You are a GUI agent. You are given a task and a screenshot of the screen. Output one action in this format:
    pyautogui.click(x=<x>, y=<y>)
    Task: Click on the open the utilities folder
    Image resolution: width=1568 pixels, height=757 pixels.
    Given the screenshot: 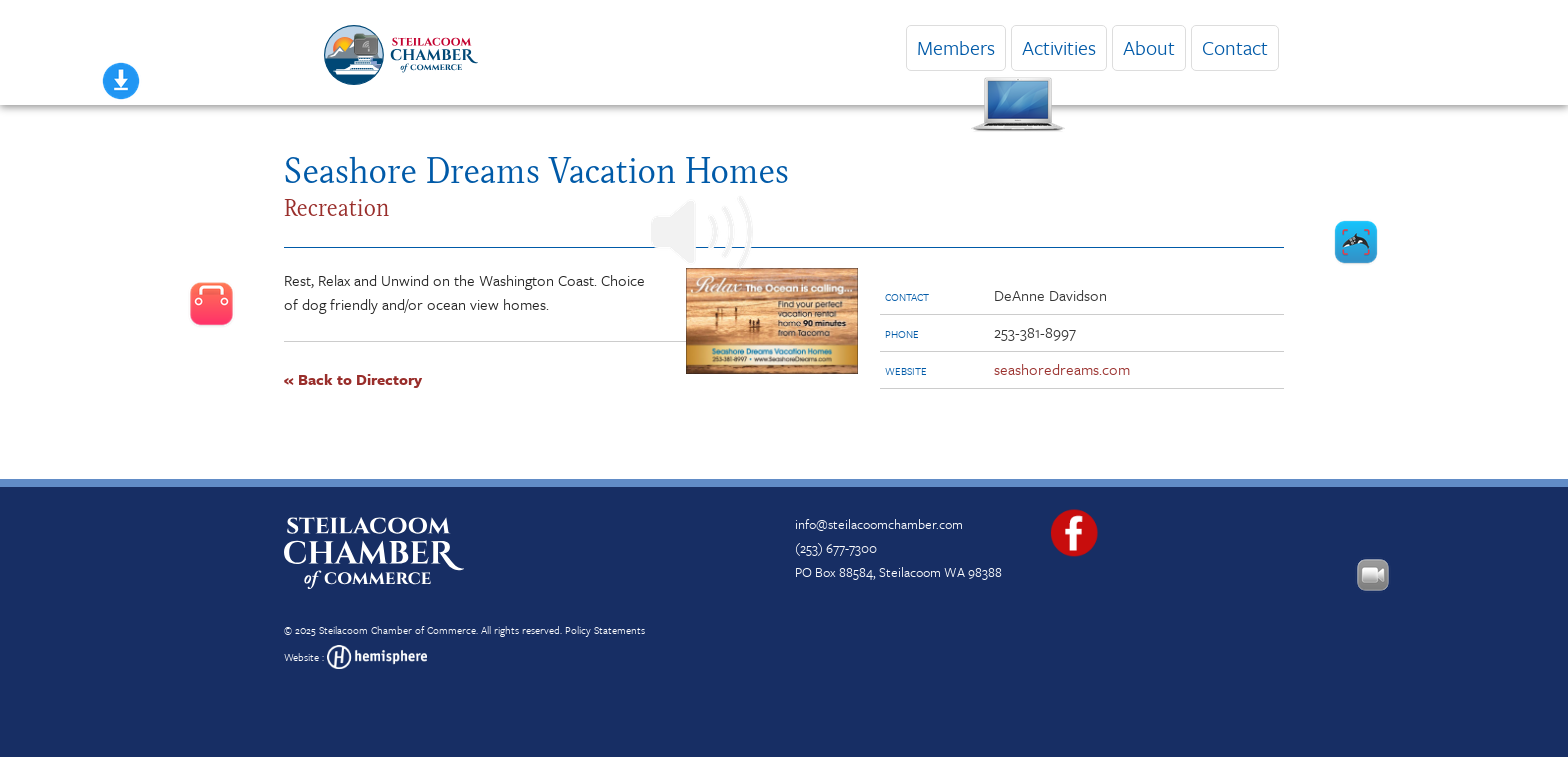 What is the action you would take?
    pyautogui.click(x=211, y=304)
    